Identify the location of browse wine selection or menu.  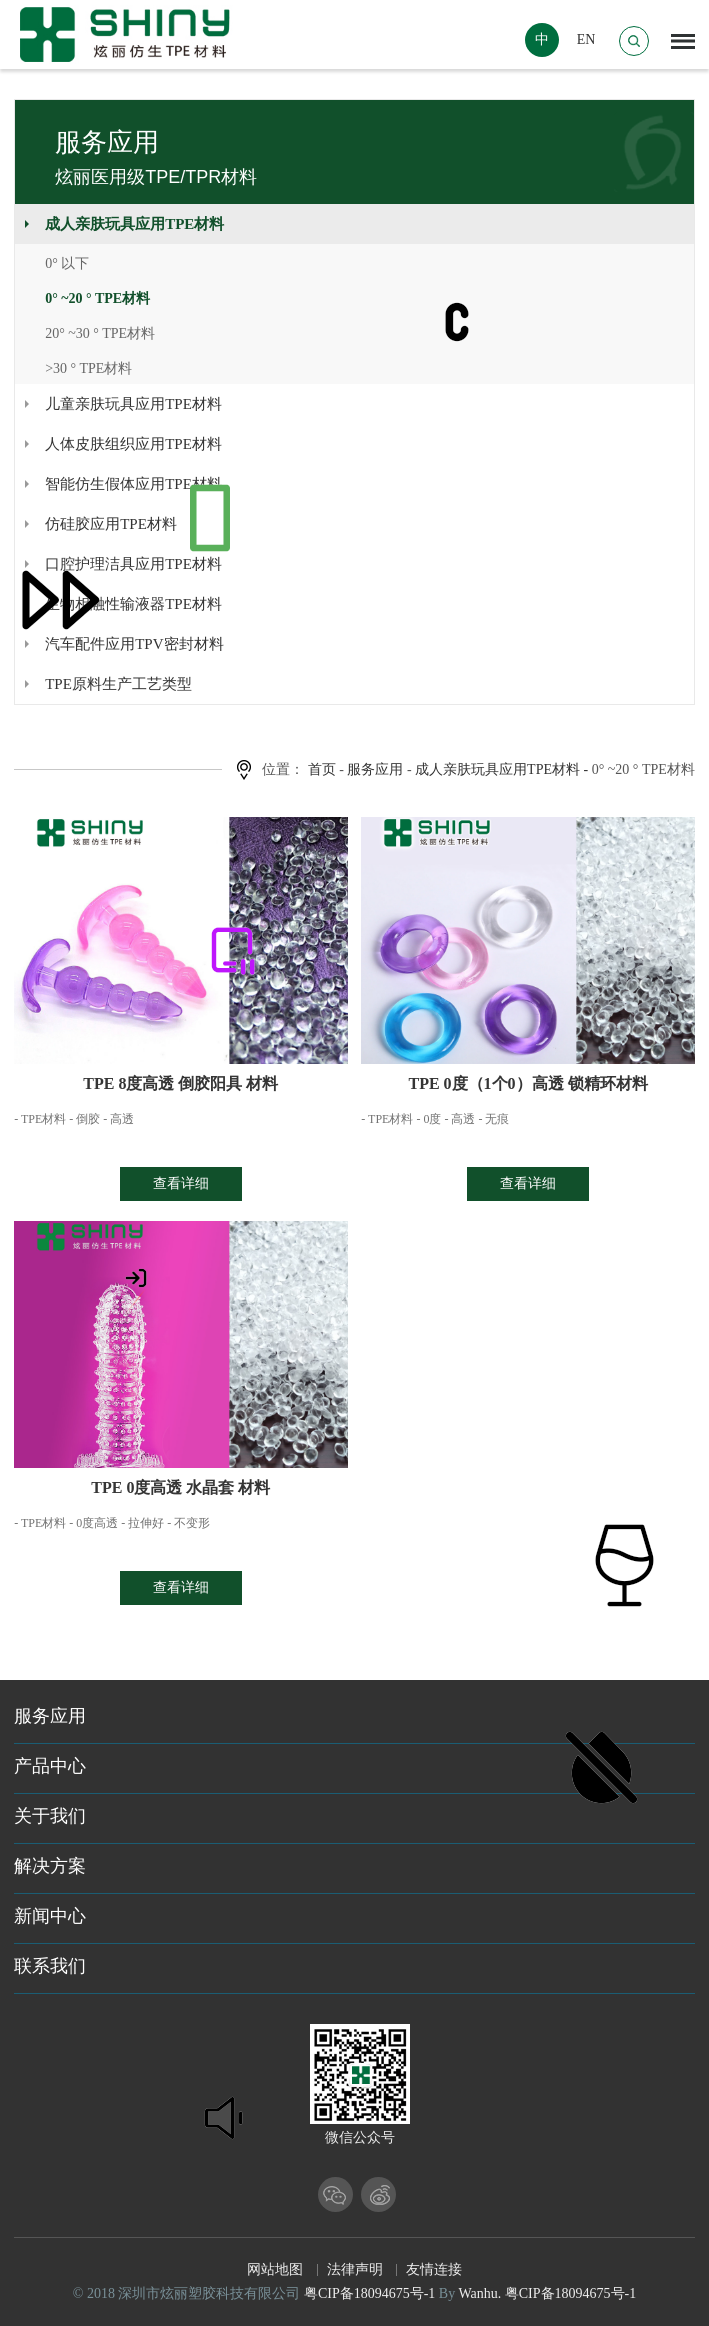
(624, 1562).